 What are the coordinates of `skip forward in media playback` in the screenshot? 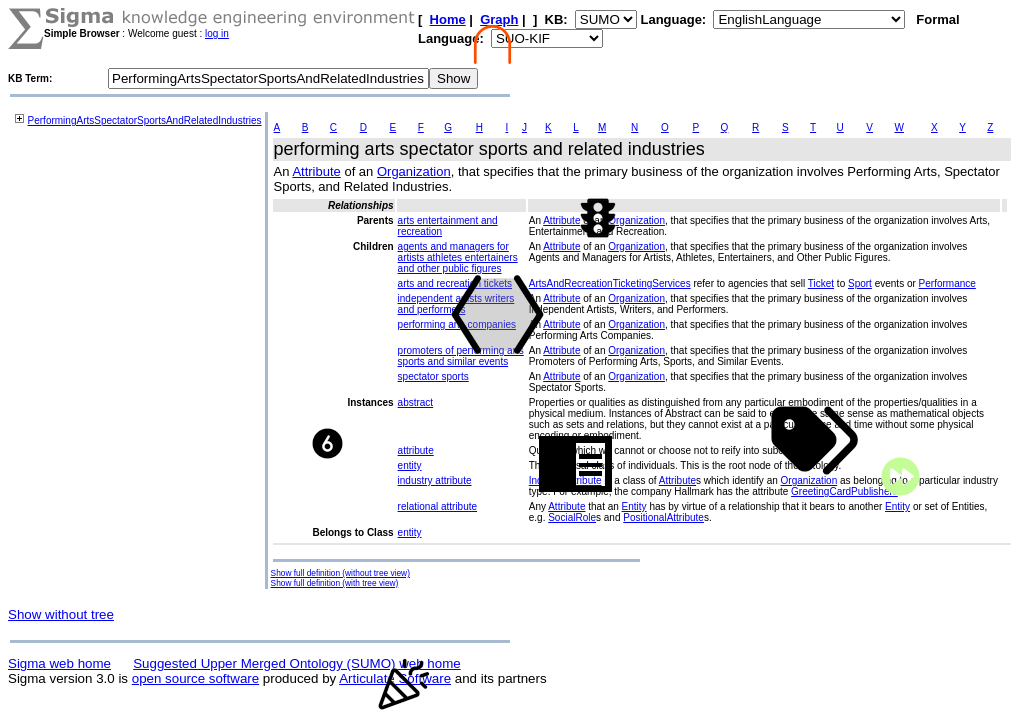 It's located at (900, 476).